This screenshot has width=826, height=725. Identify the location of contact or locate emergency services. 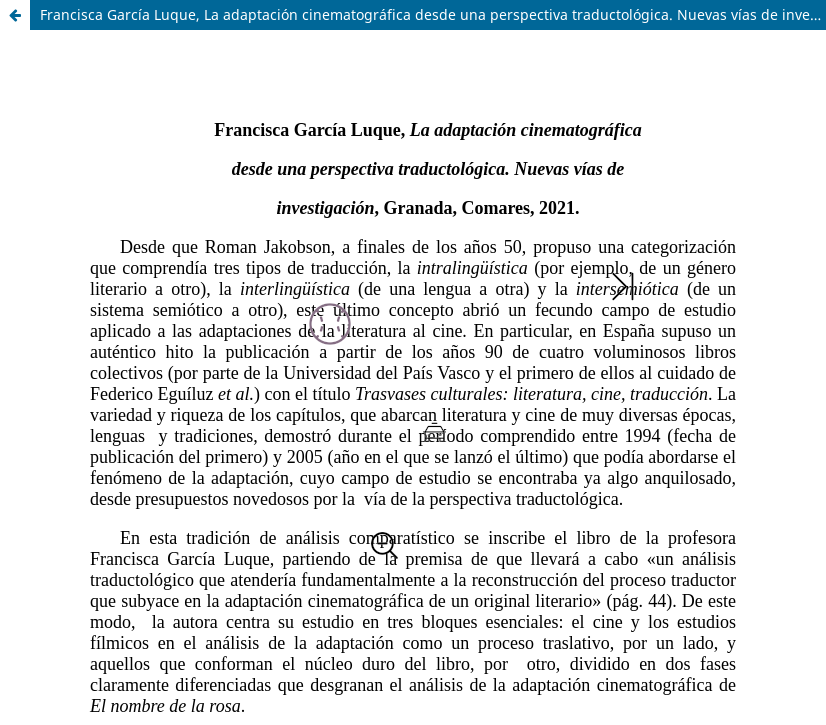
(434, 433).